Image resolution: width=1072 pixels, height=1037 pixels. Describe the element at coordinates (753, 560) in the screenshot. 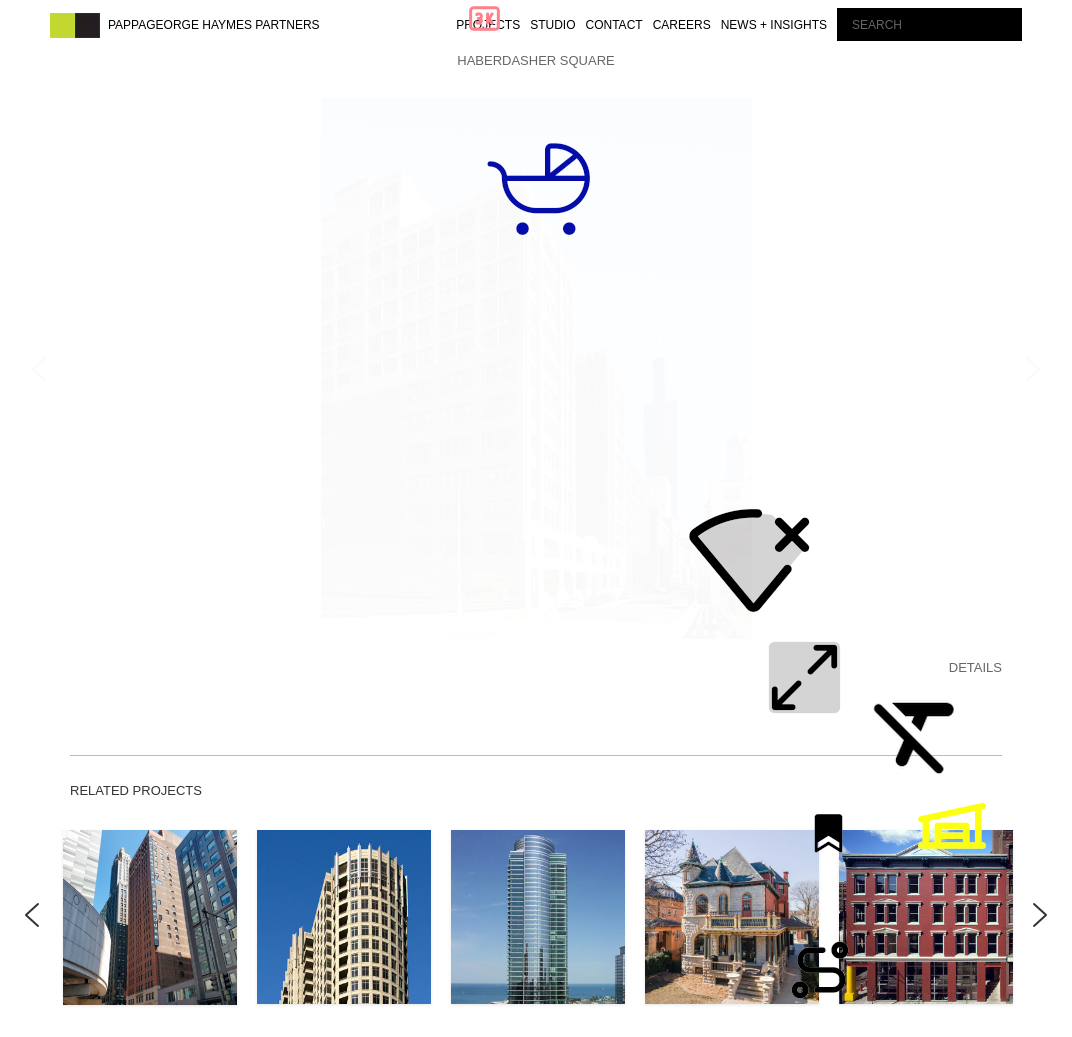

I see `wifi connection unavailable or disconnected` at that location.